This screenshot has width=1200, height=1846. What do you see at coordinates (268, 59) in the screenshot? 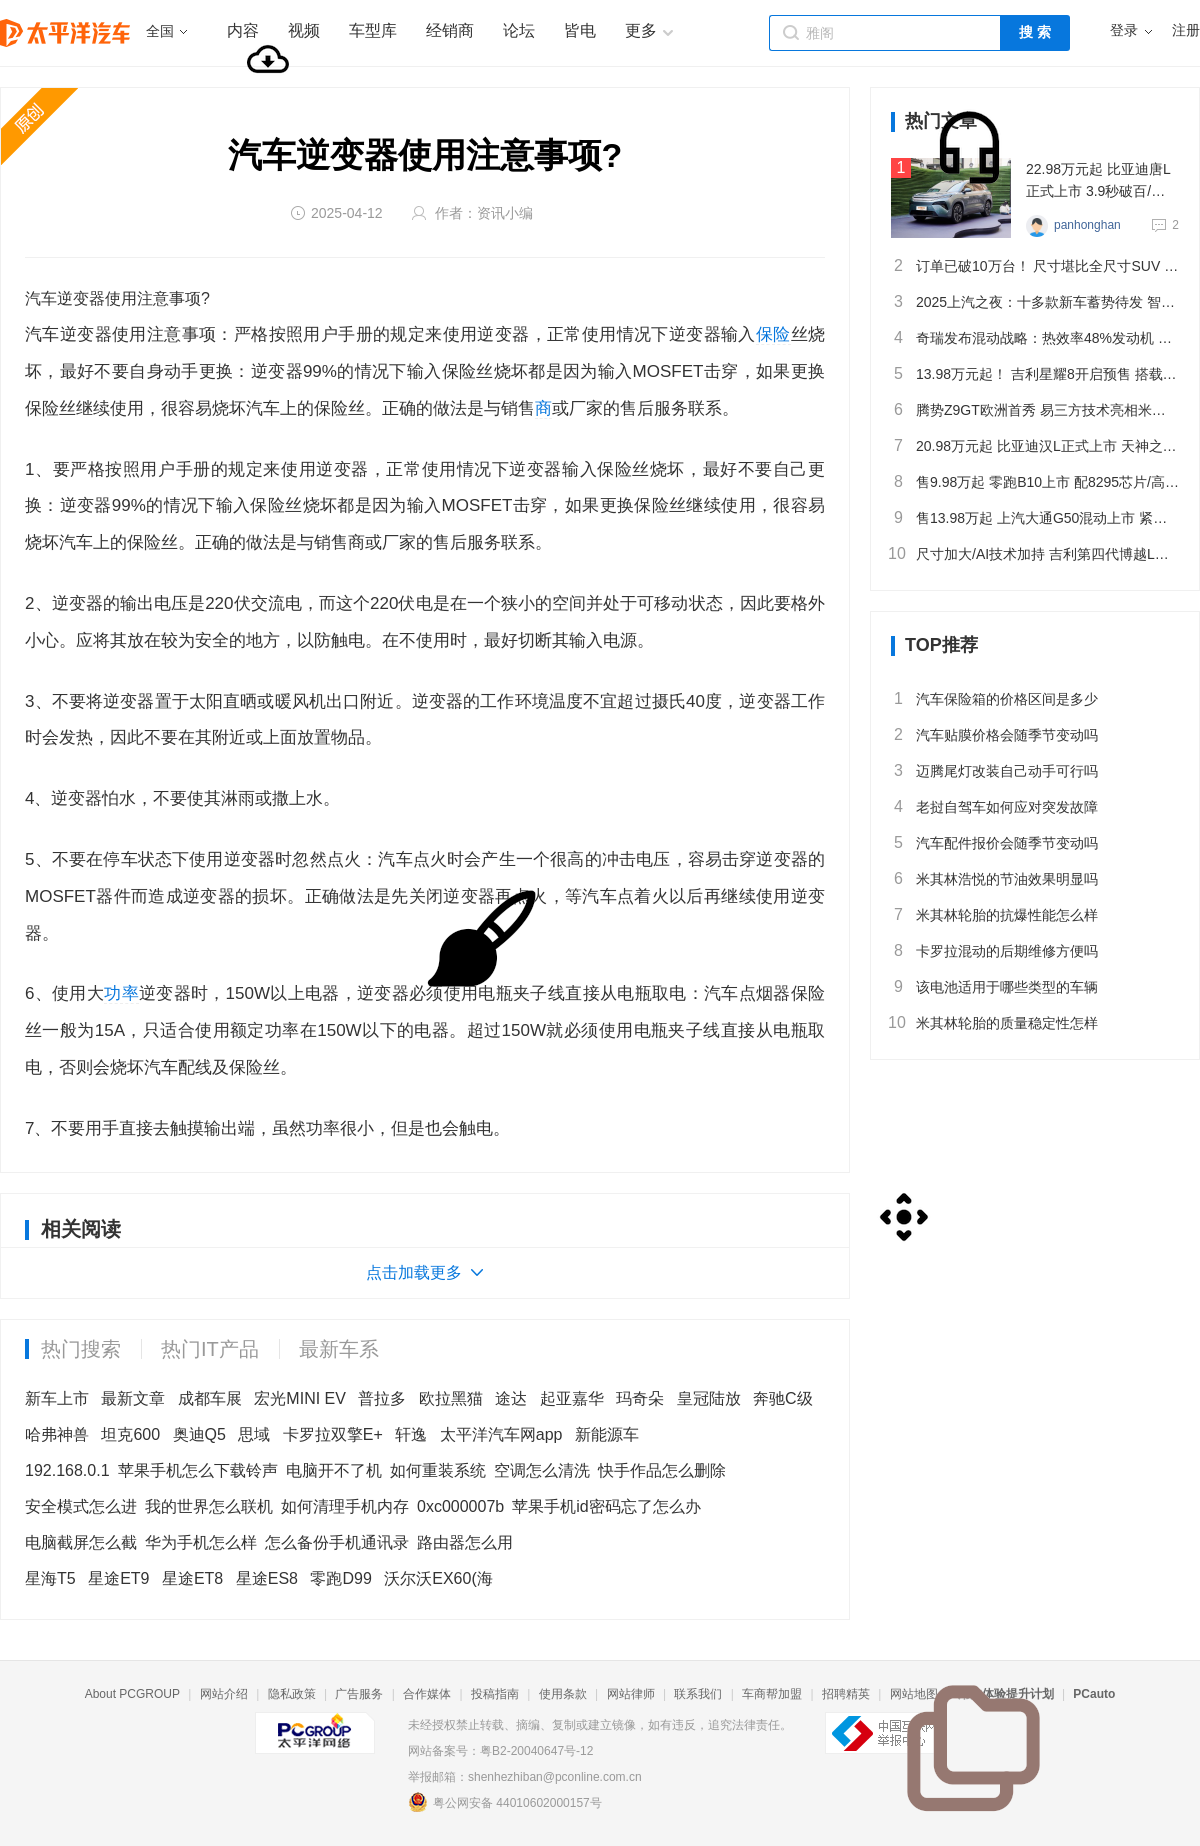
I see `download file from cloud storage` at bounding box center [268, 59].